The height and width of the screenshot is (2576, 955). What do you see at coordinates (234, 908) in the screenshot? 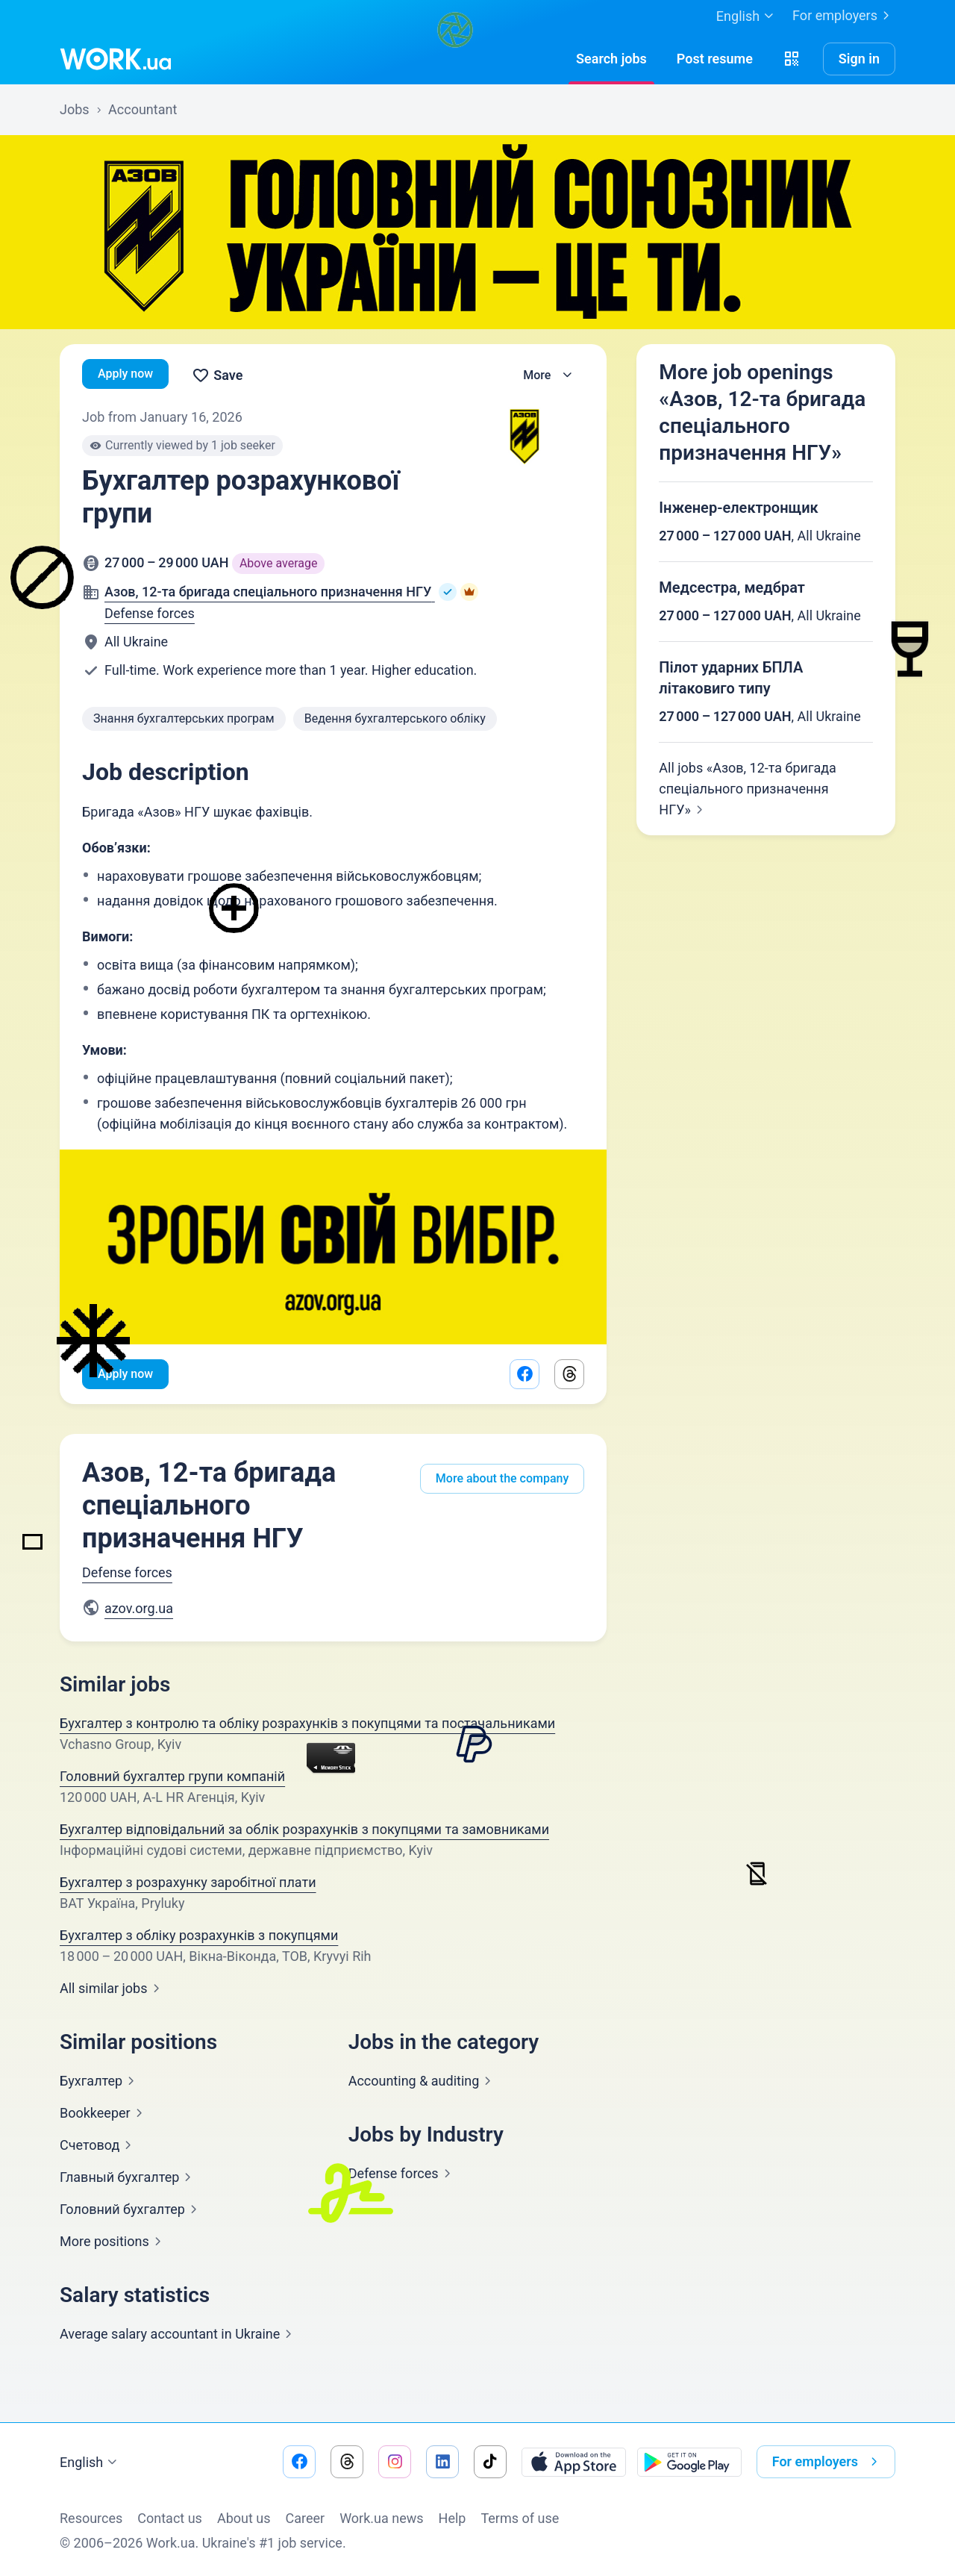
I see `add a new item` at bounding box center [234, 908].